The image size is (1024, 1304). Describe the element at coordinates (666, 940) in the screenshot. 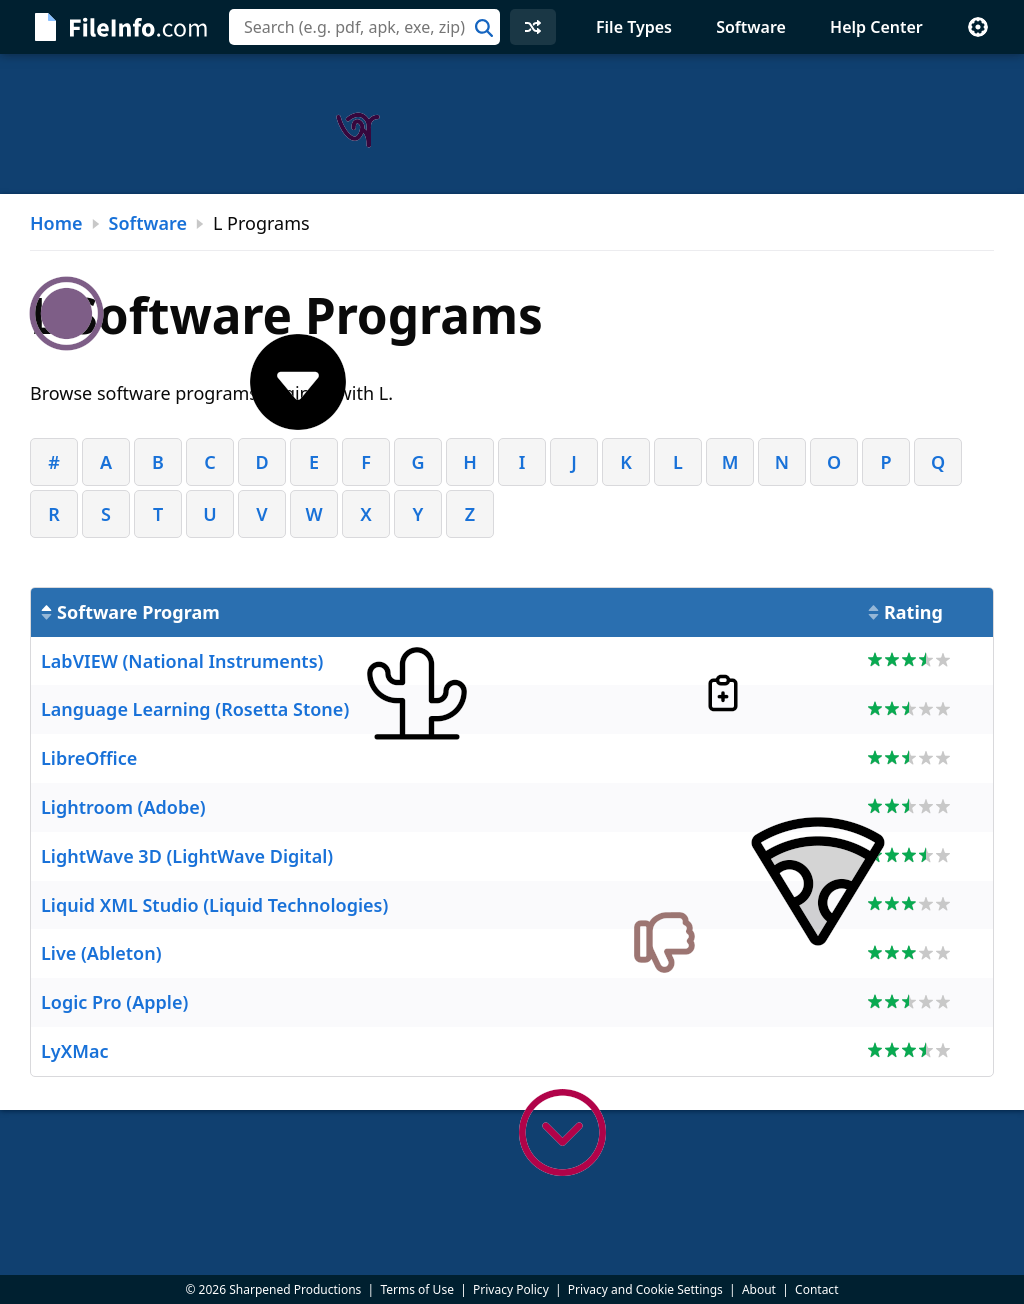

I see `dislike or downvote content` at that location.